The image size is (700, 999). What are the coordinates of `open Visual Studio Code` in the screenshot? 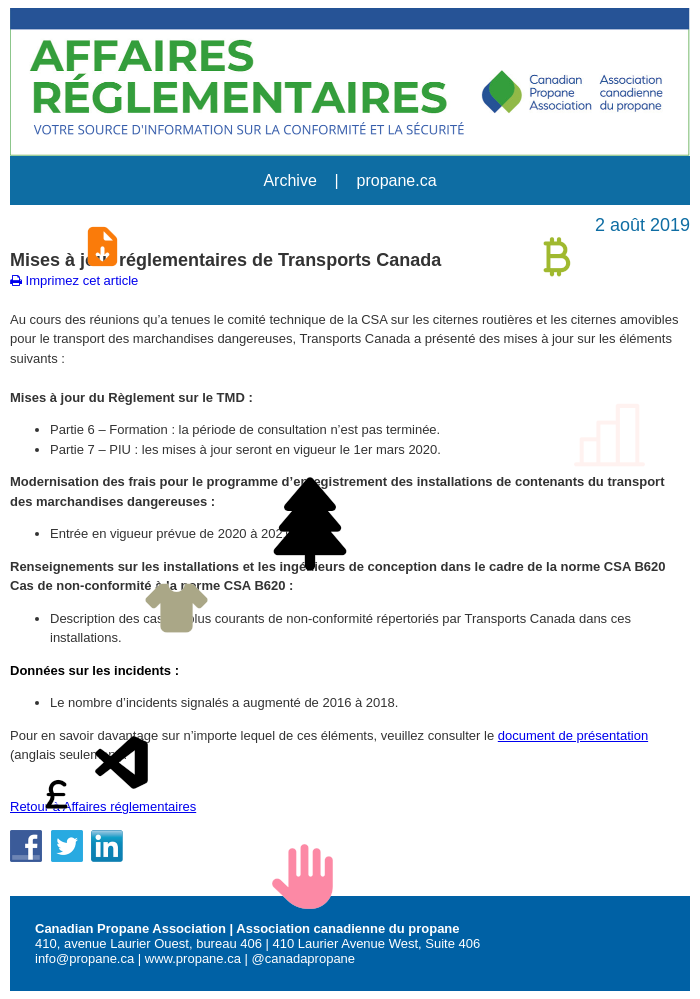 It's located at (123, 764).